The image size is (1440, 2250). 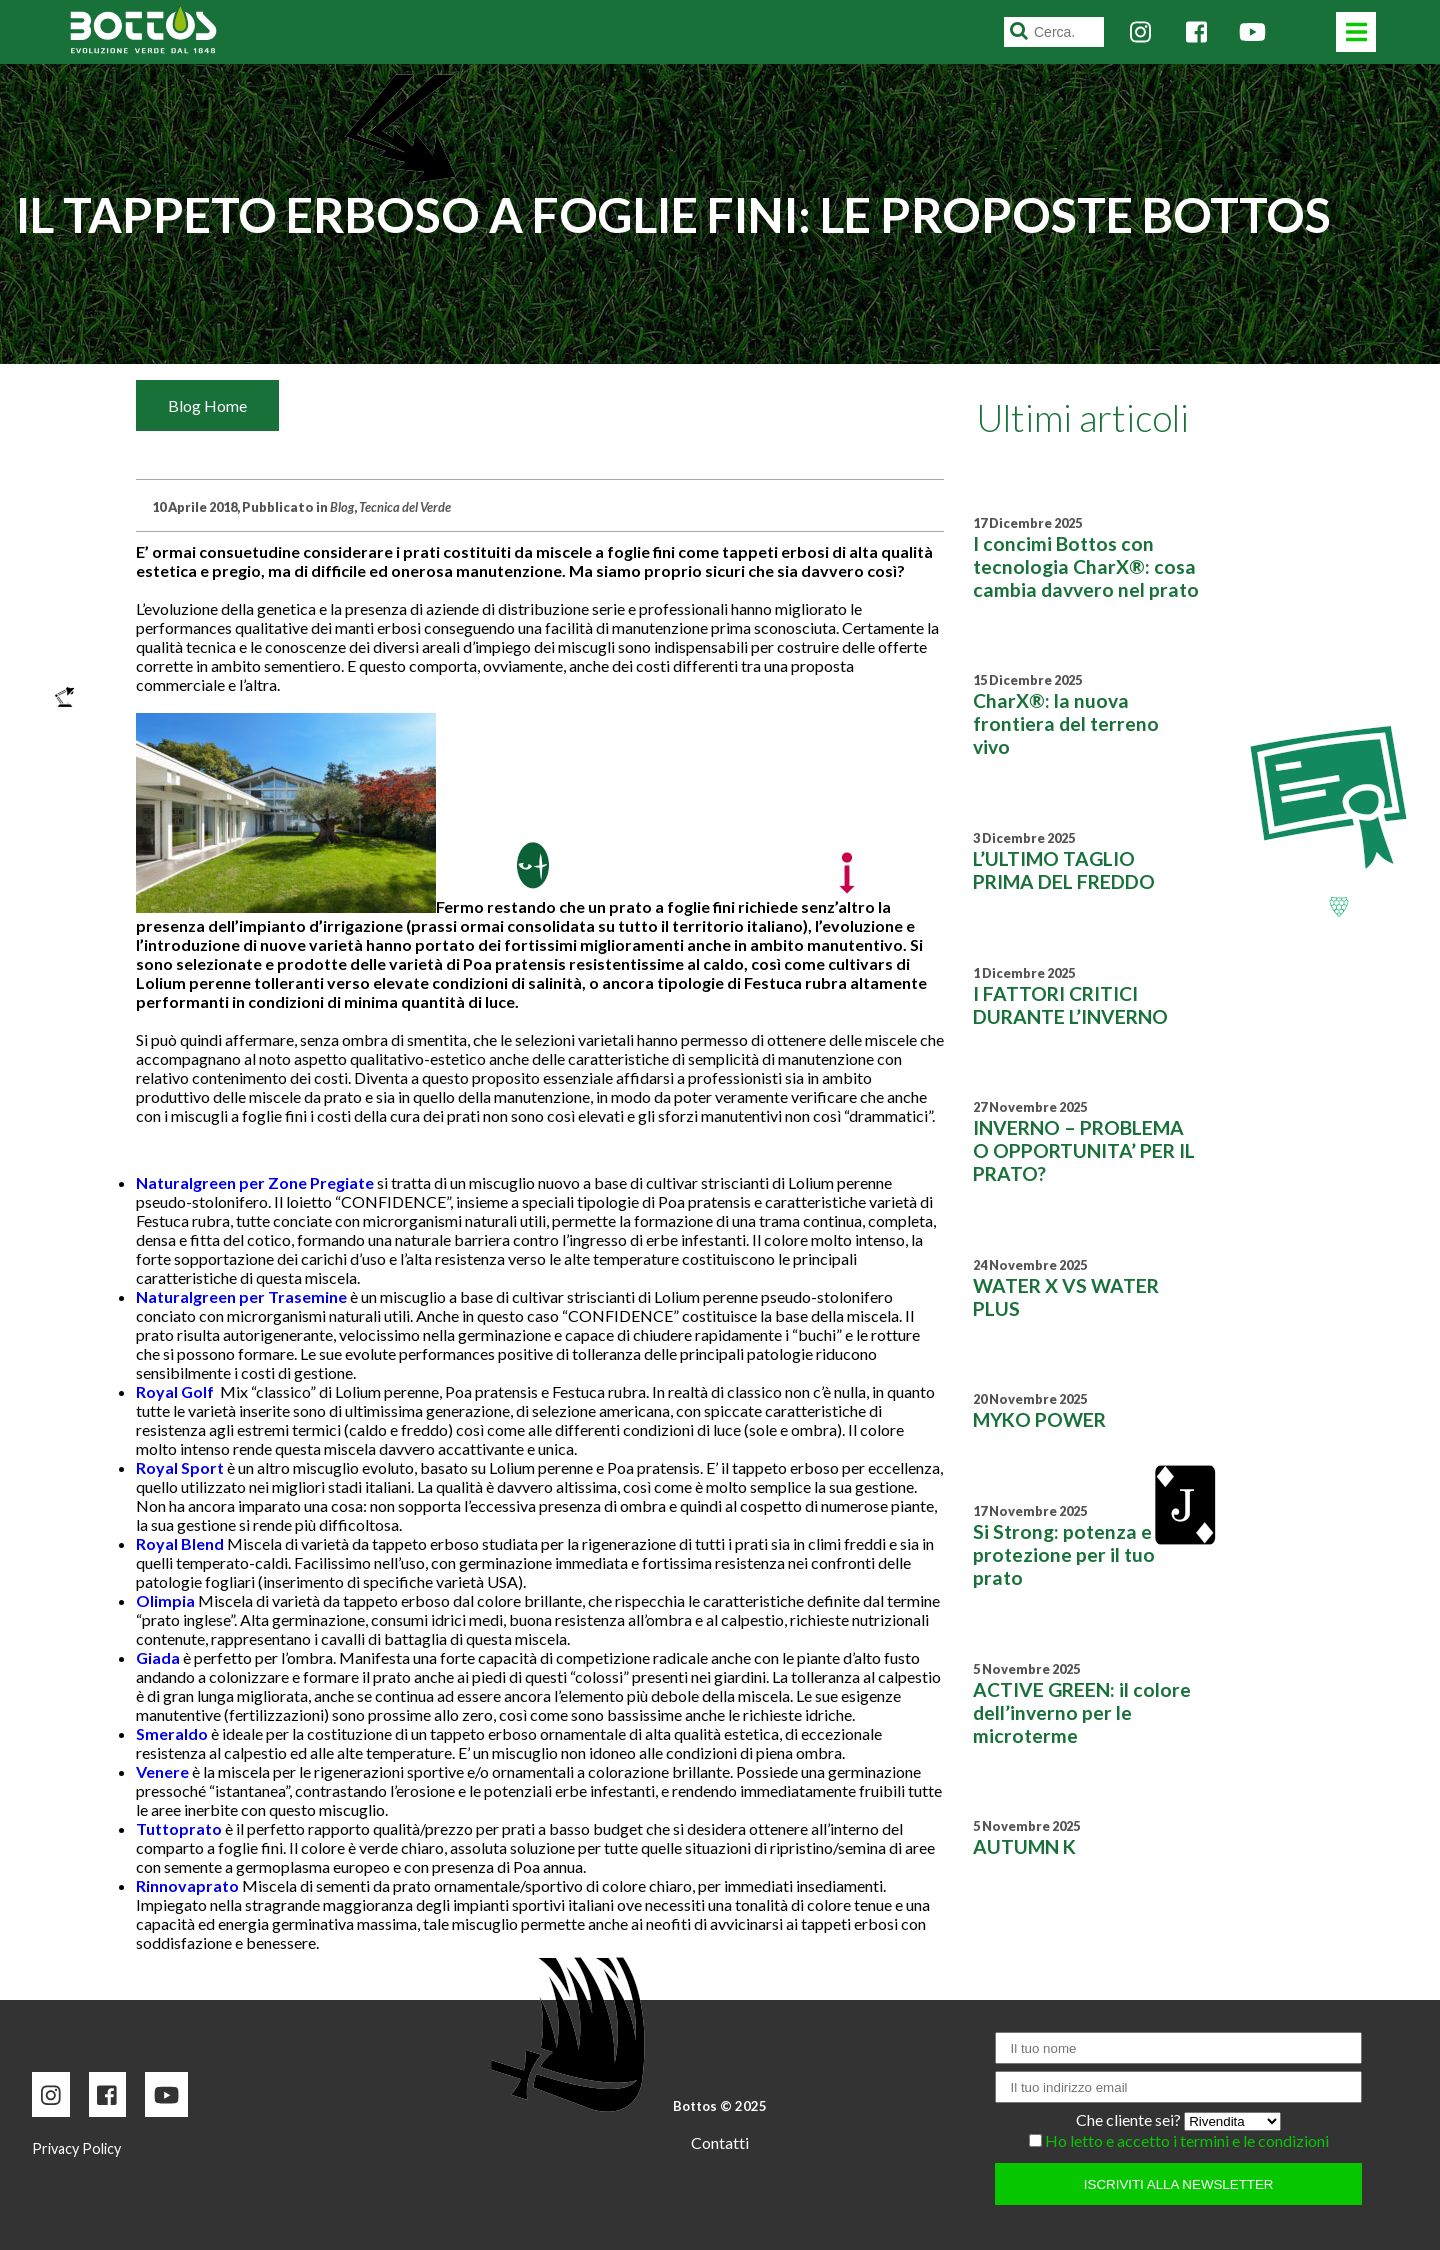 I want to click on select a cyclops or one-eyed character, so click(x=533, y=865).